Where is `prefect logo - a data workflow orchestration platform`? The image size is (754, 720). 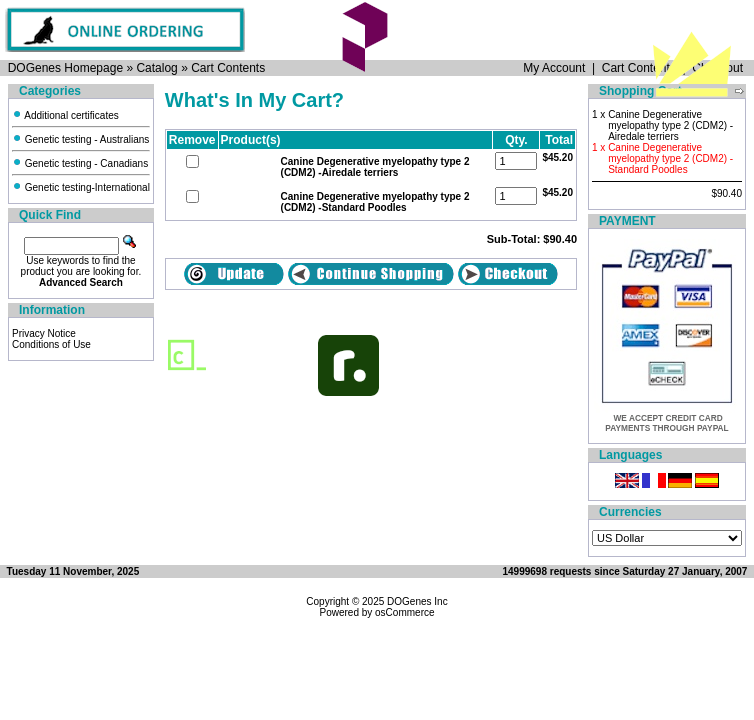 prefect logo - a data workflow orchestration platform is located at coordinates (365, 37).